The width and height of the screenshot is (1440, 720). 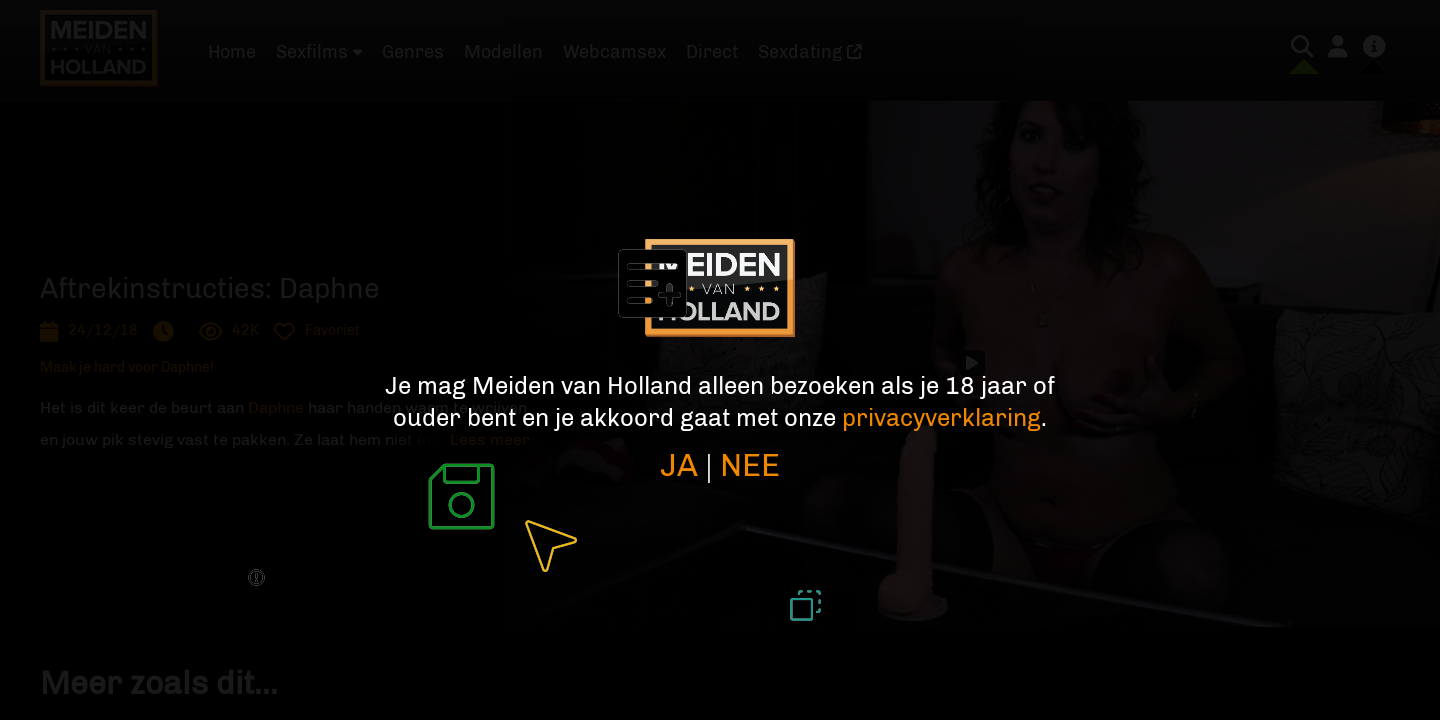 What do you see at coordinates (461, 496) in the screenshot?
I see `save current file or document` at bounding box center [461, 496].